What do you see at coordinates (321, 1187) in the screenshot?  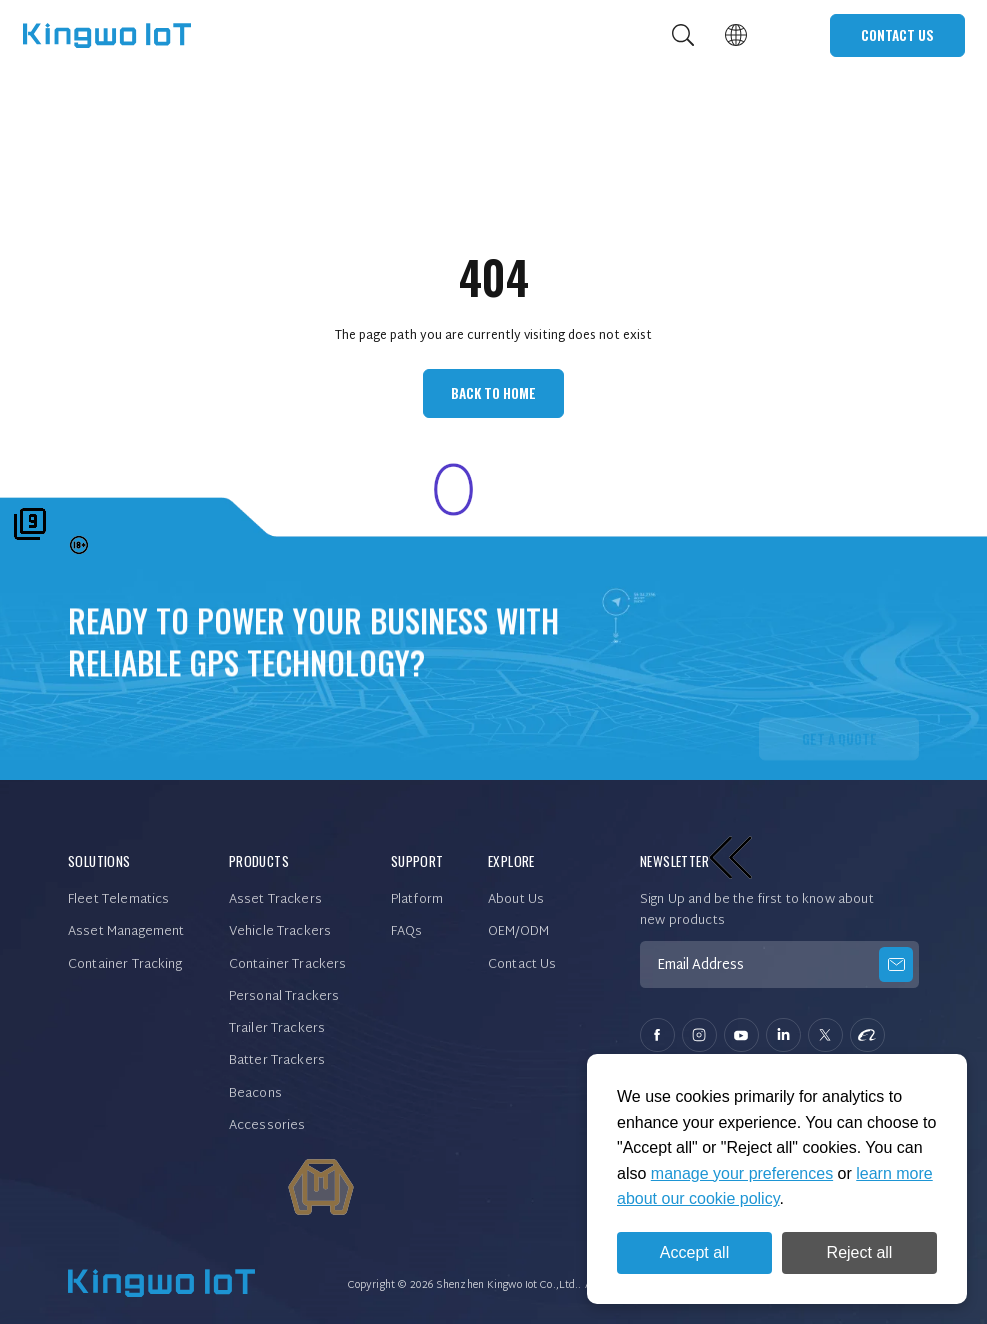 I see `browse clothing or apparel items` at bounding box center [321, 1187].